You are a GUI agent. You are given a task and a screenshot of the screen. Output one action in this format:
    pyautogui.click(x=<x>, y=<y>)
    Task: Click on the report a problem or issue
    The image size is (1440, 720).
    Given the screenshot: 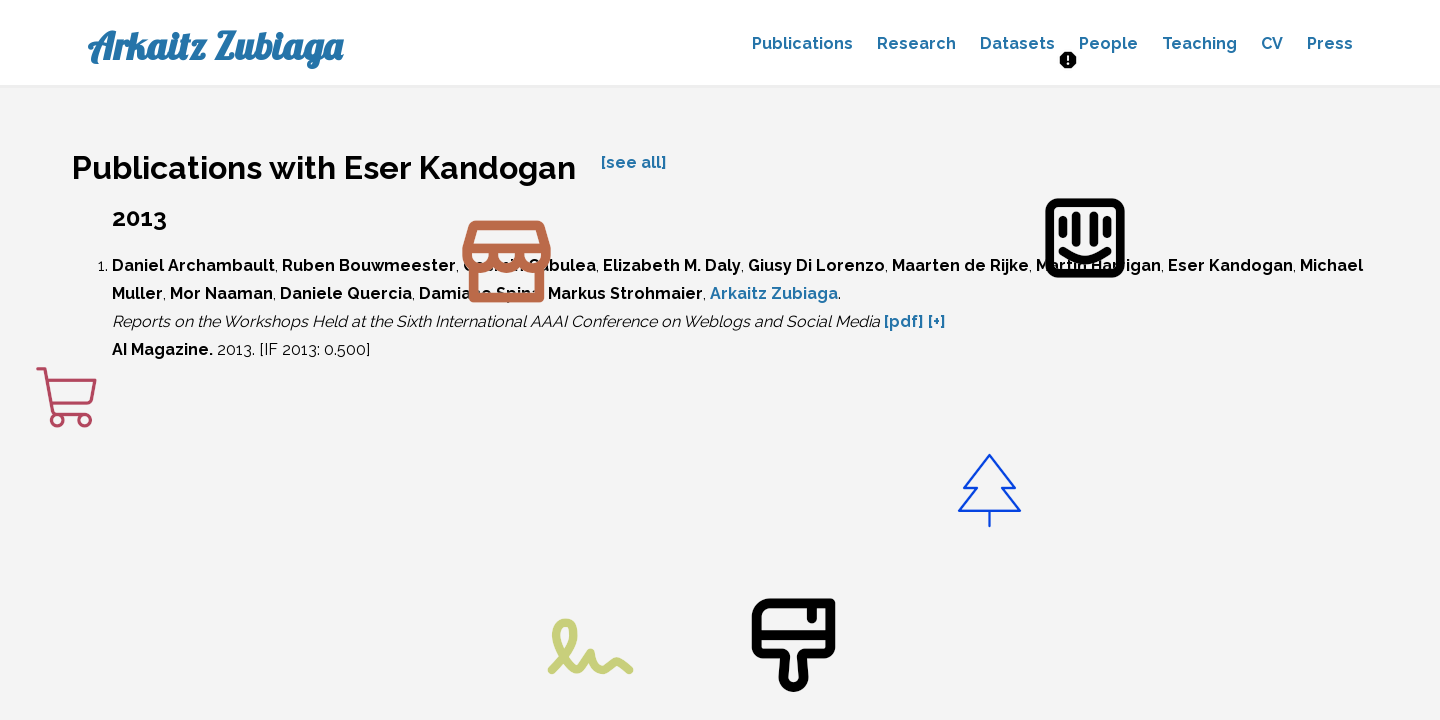 What is the action you would take?
    pyautogui.click(x=1068, y=60)
    